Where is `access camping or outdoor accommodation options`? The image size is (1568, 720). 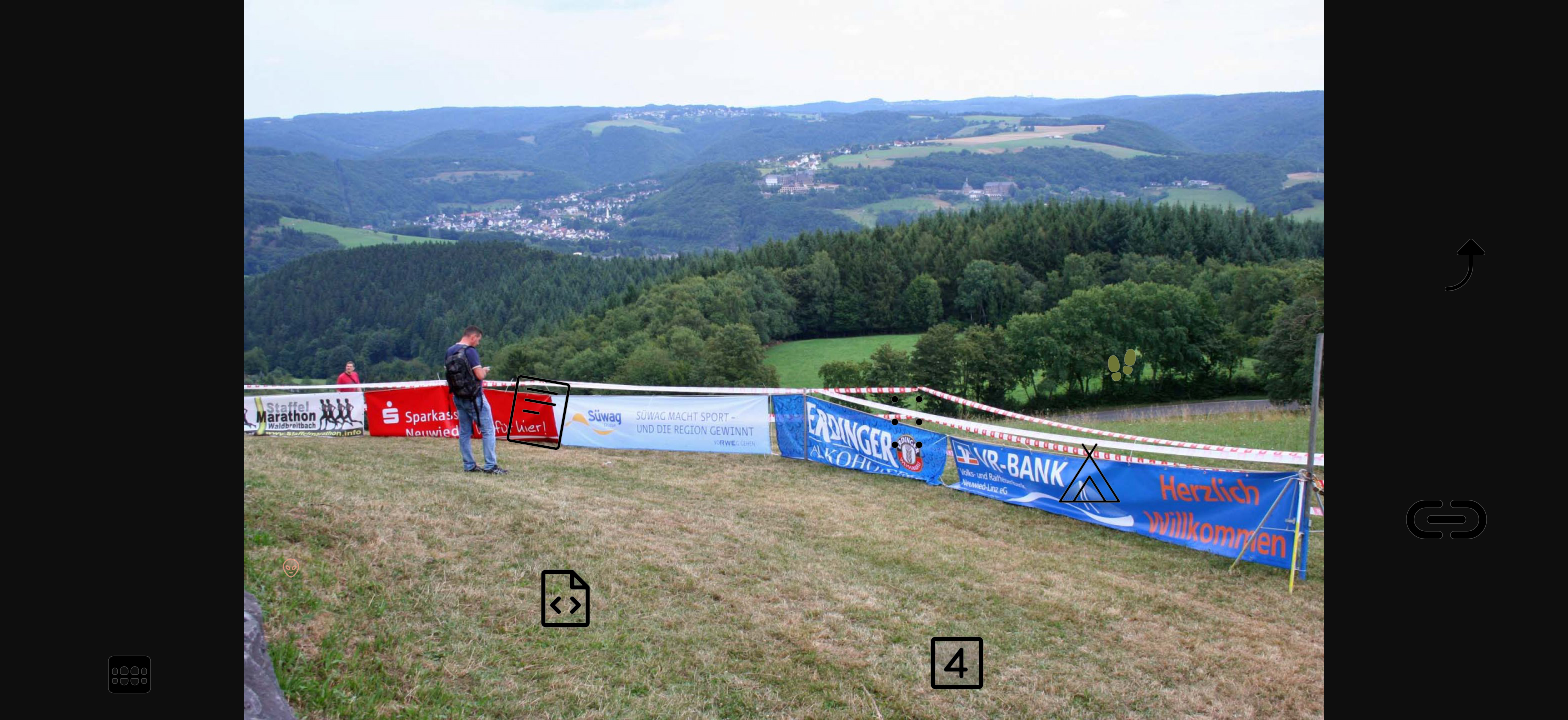 access camping or outdoor accommodation options is located at coordinates (1089, 476).